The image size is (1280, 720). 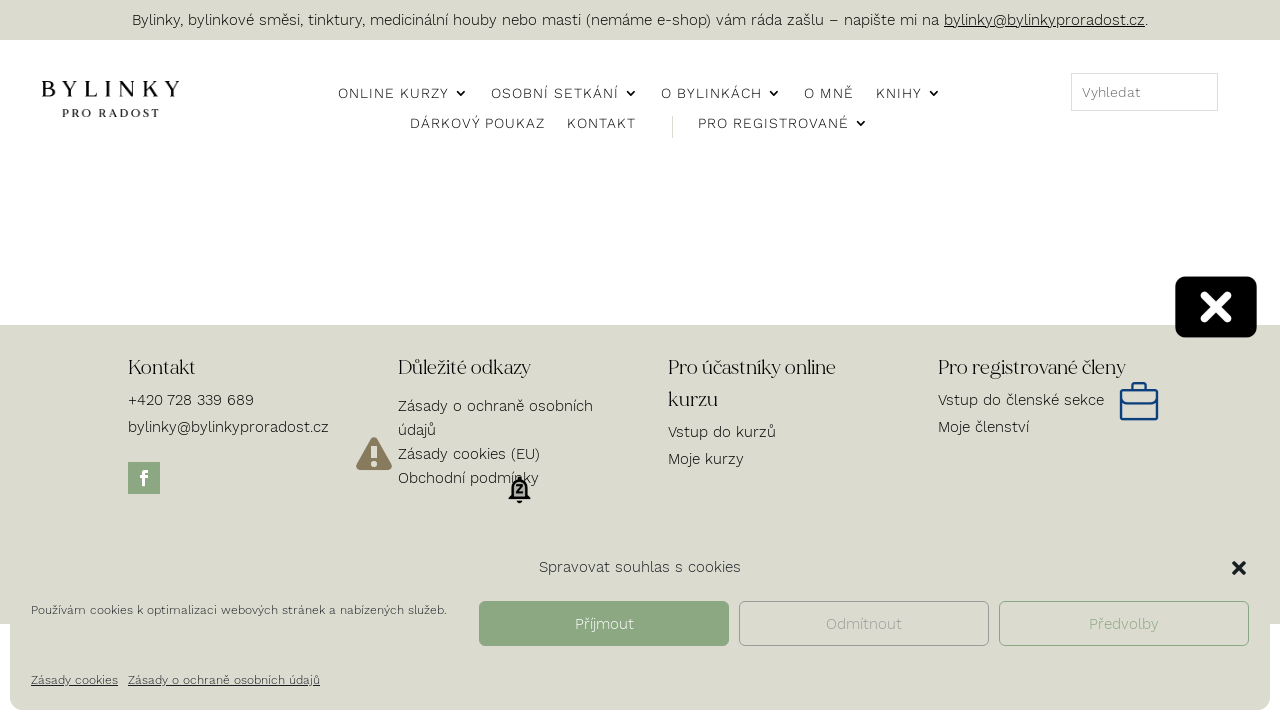 What do you see at coordinates (1139, 403) in the screenshot?
I see `access work or business-related content` at bounding box center [1139, 403].